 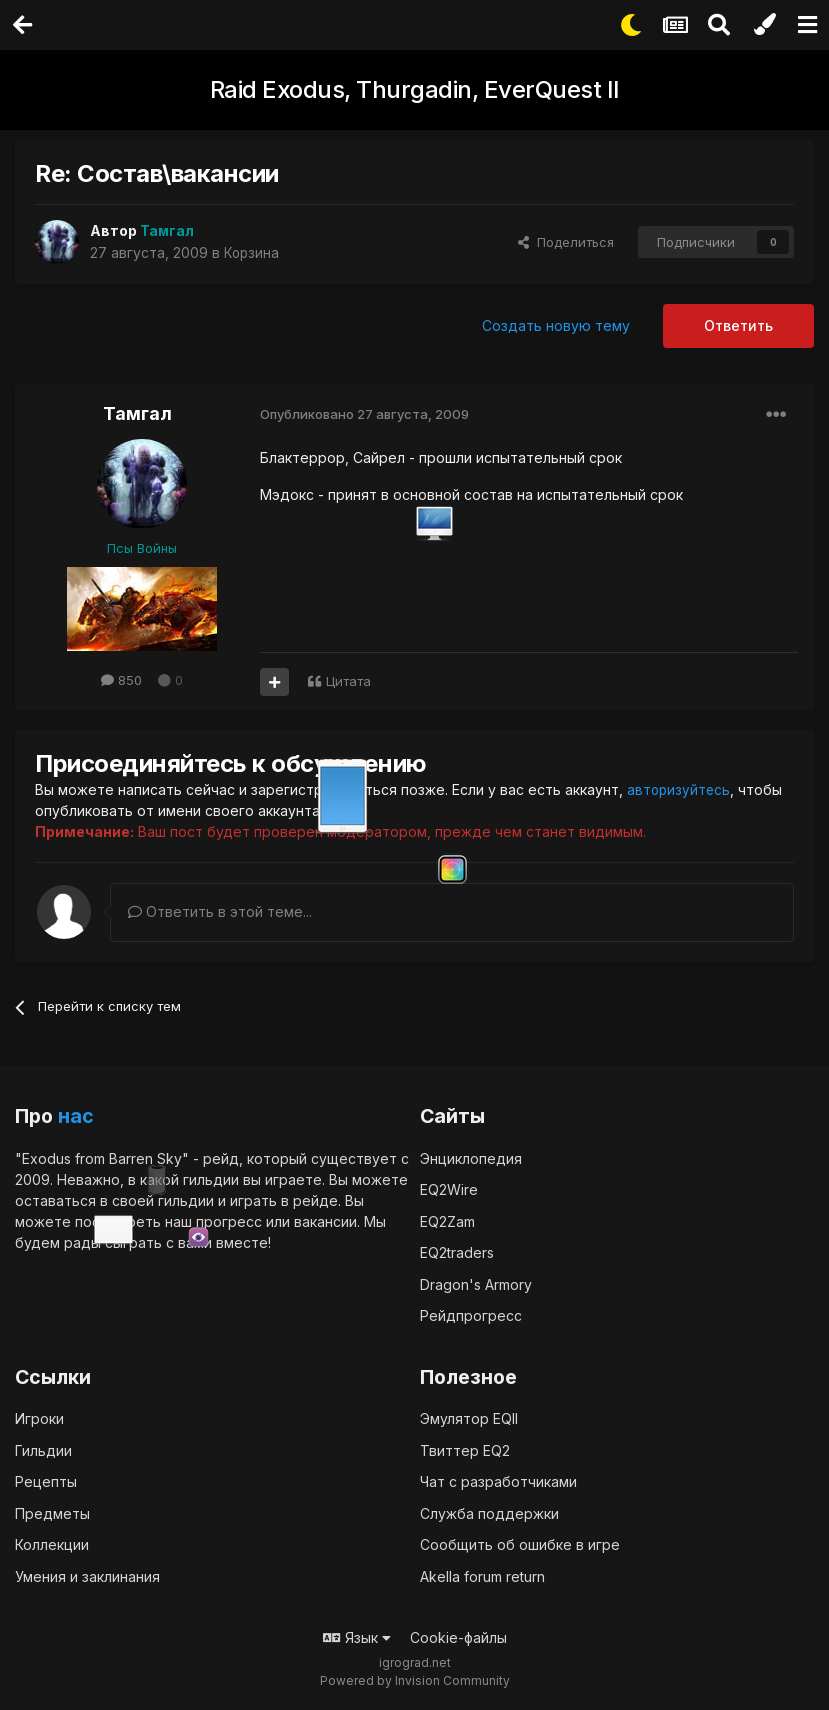 What do you see at coordinates (113, 1229) in the screenshot?
I see `magic trackpad connected via bluetooth` at bounding box center [113, 1229].